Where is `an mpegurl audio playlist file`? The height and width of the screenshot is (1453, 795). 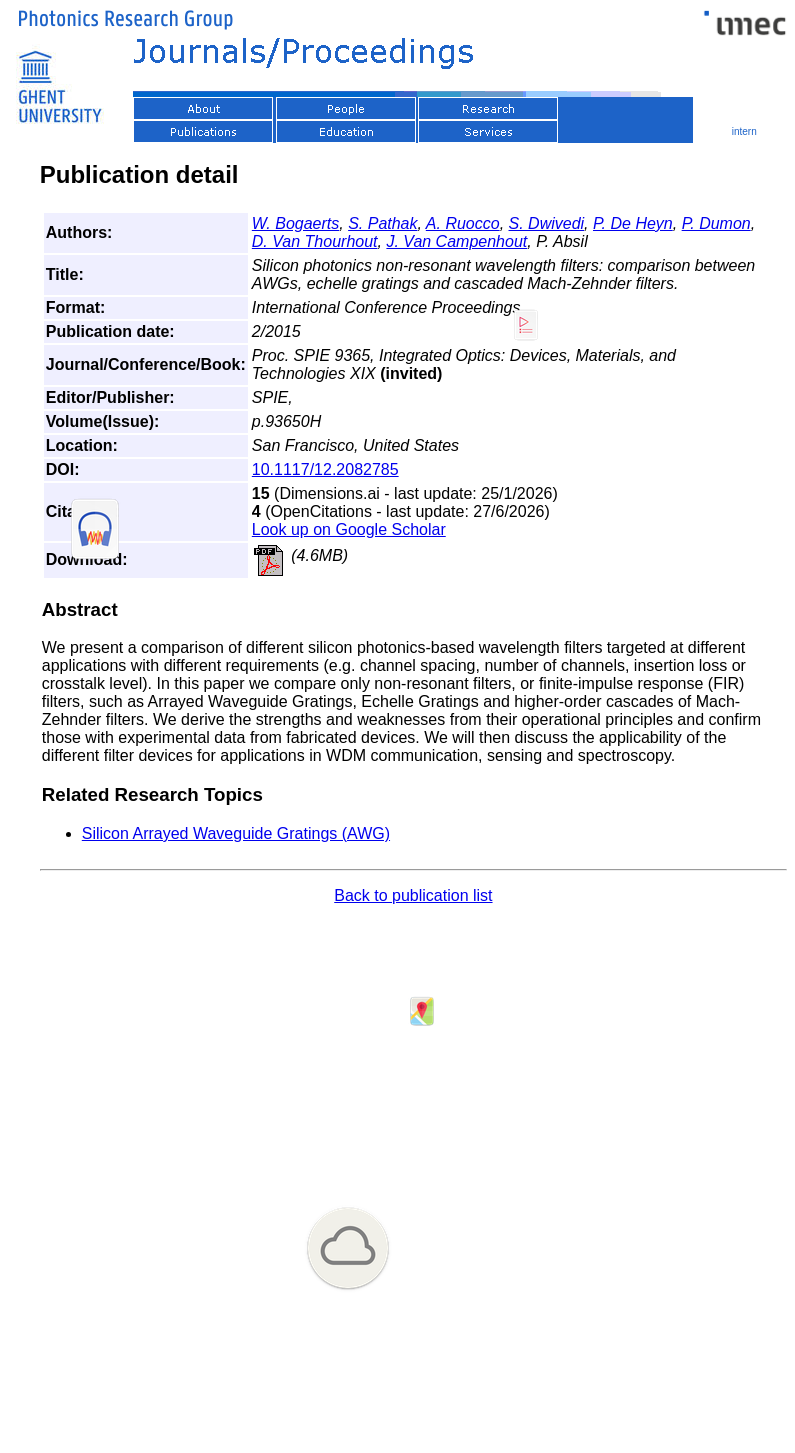
an mpegurl audio playlist file is located at coordinates (526, 325).